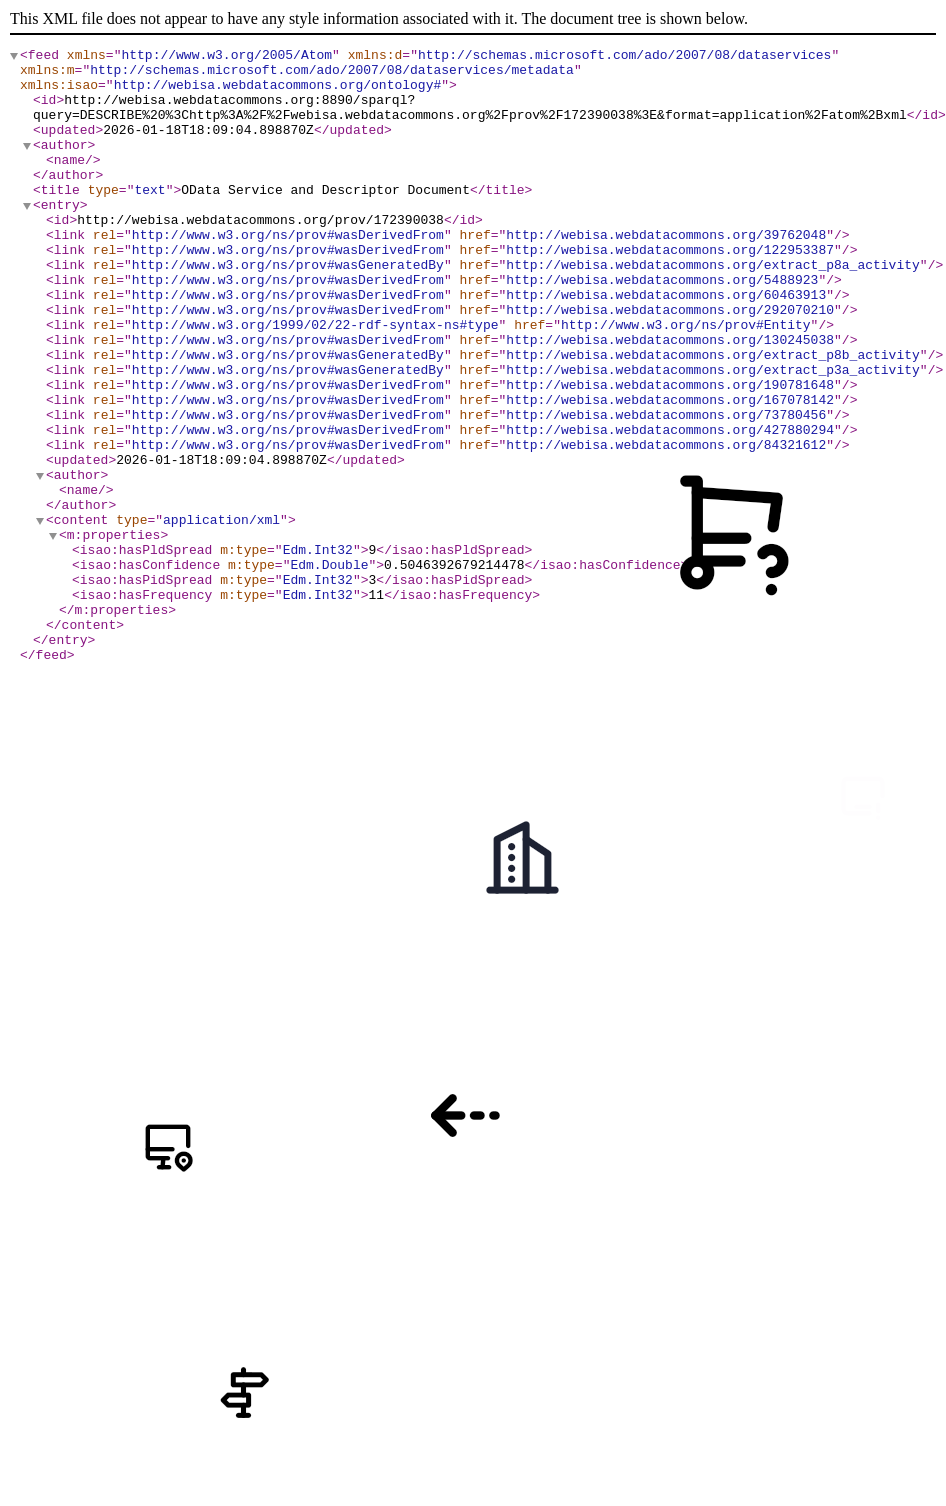  I want to click on get directions to a destination, so click(243, 1392).